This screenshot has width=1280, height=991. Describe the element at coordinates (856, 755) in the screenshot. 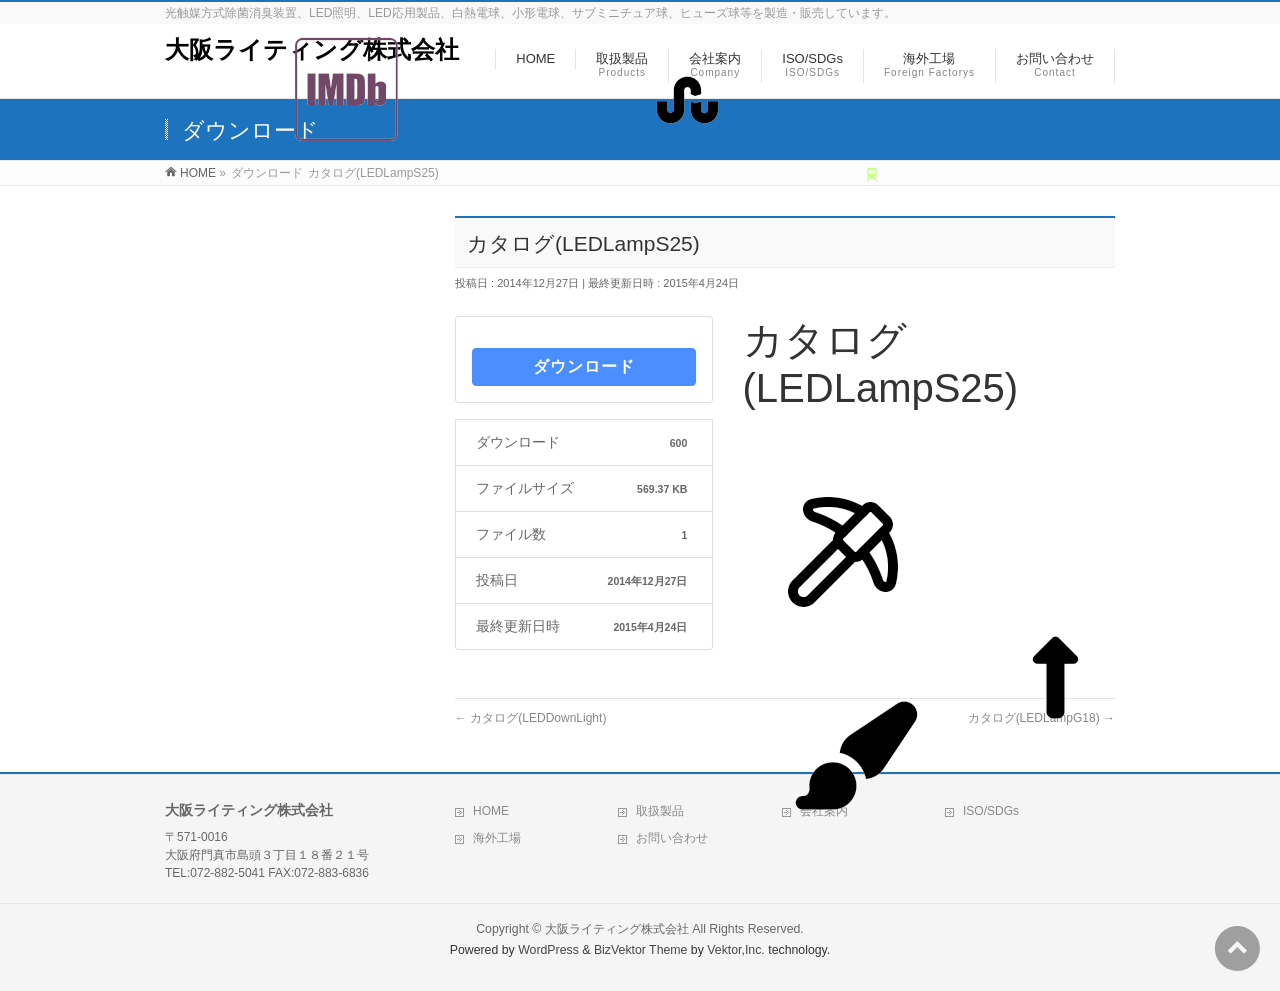

I see `access drawing or painting tools` at that location.